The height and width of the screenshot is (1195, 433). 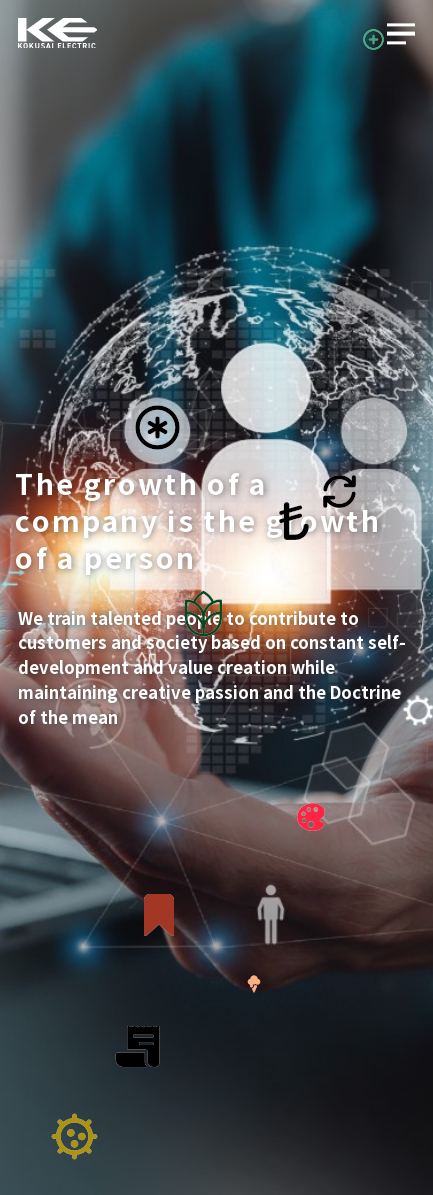 What do you see at coordinates (339, 491) in the screenshot?
I see `refresh the current page or content` at bounding box center [339, 491].